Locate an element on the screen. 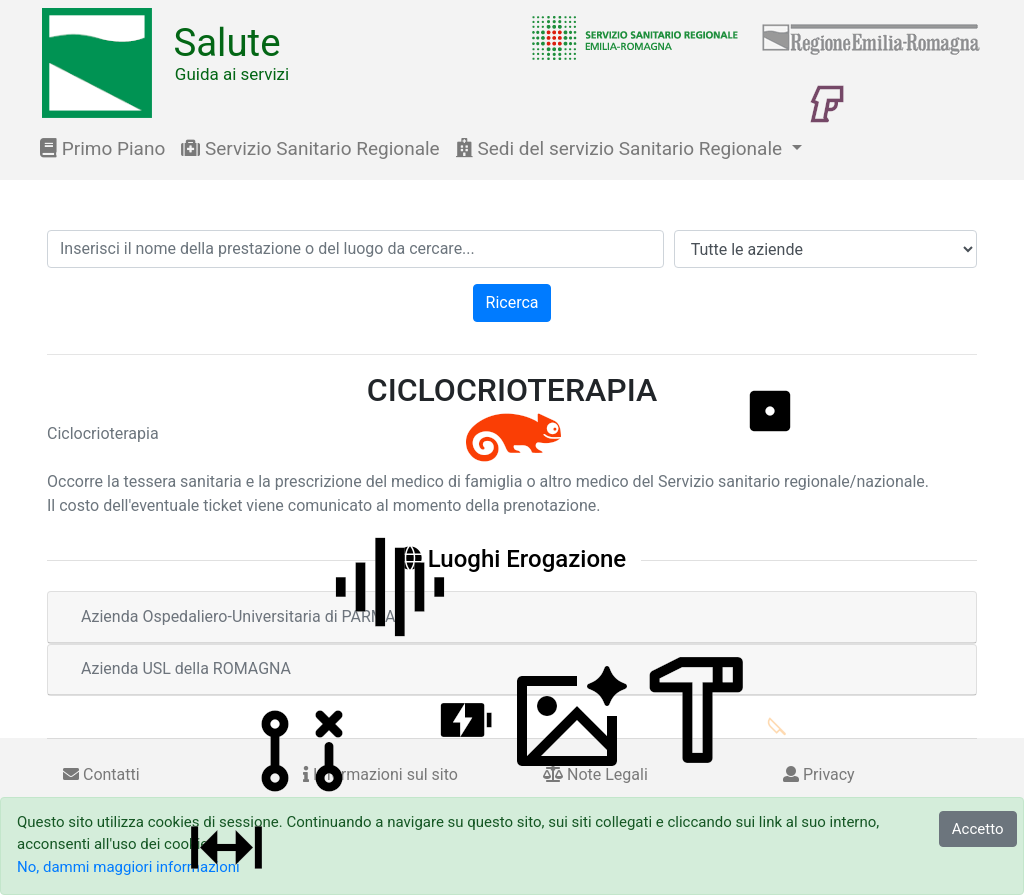  expand content to full width is located at coordinates (226, 847).